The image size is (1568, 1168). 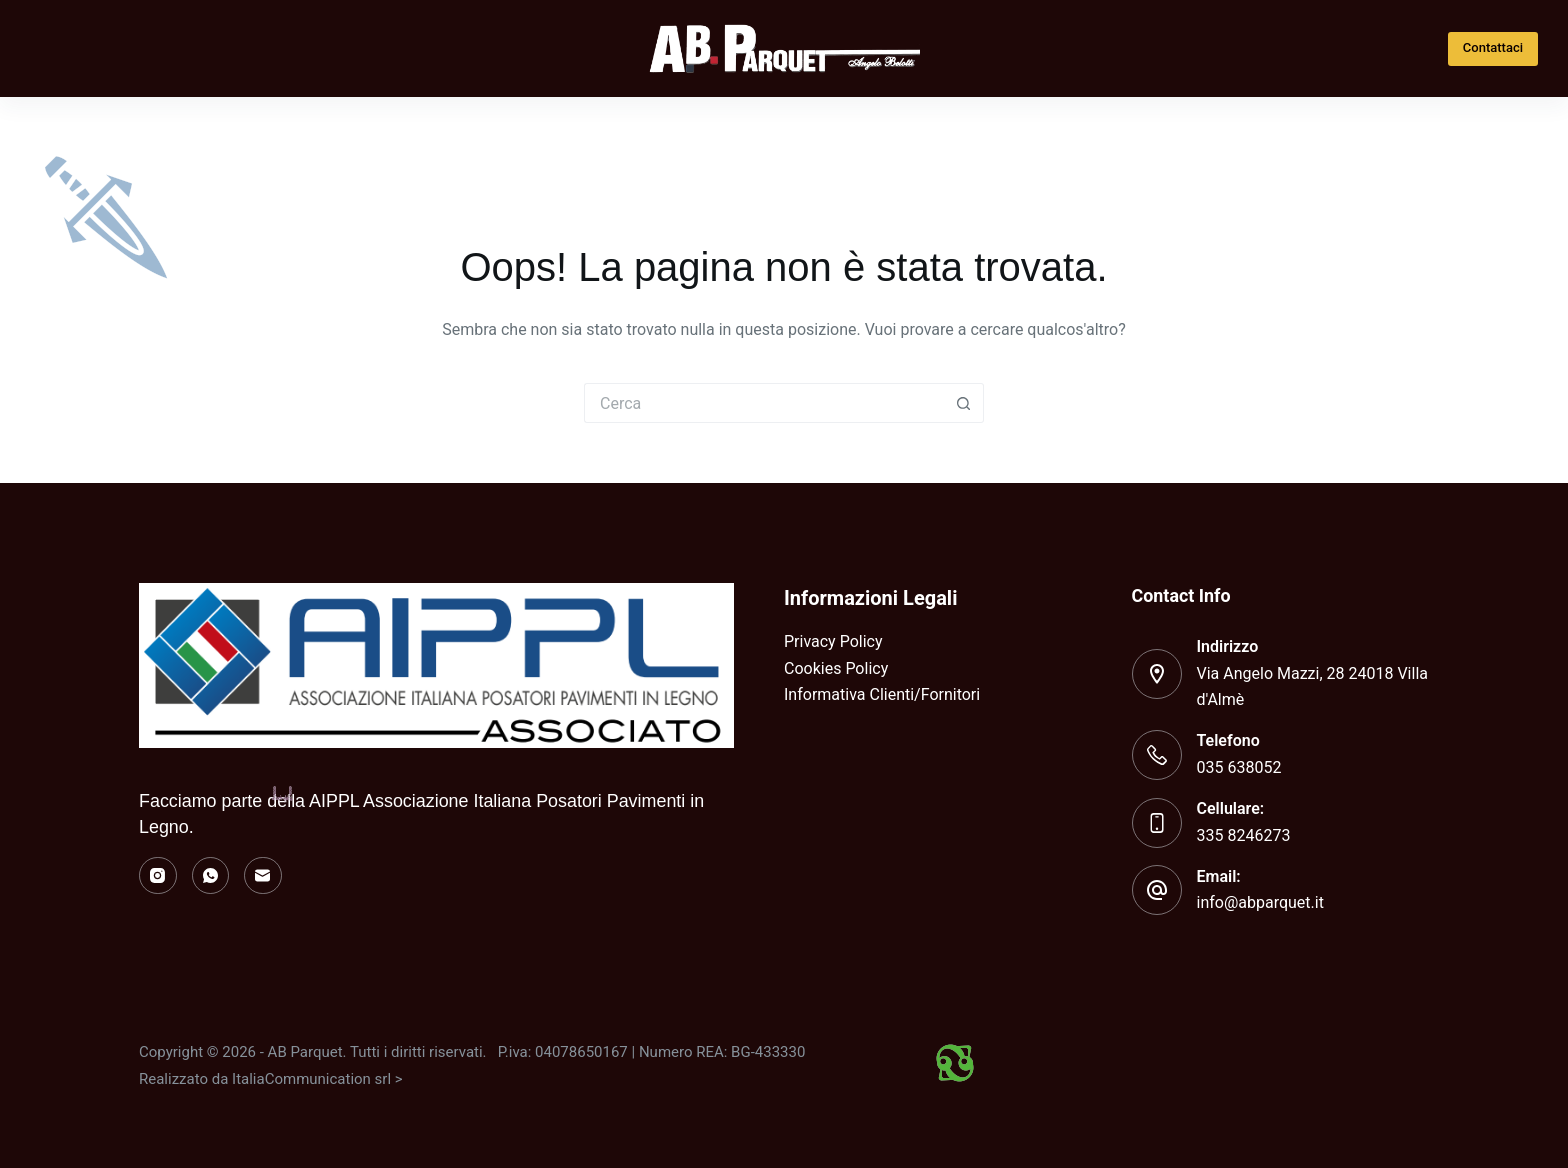 What do you see at coordinates (282, 796) in the screenshot?
I see `select spiked trunk trap or obstacle` at bounding box center [282, 796].